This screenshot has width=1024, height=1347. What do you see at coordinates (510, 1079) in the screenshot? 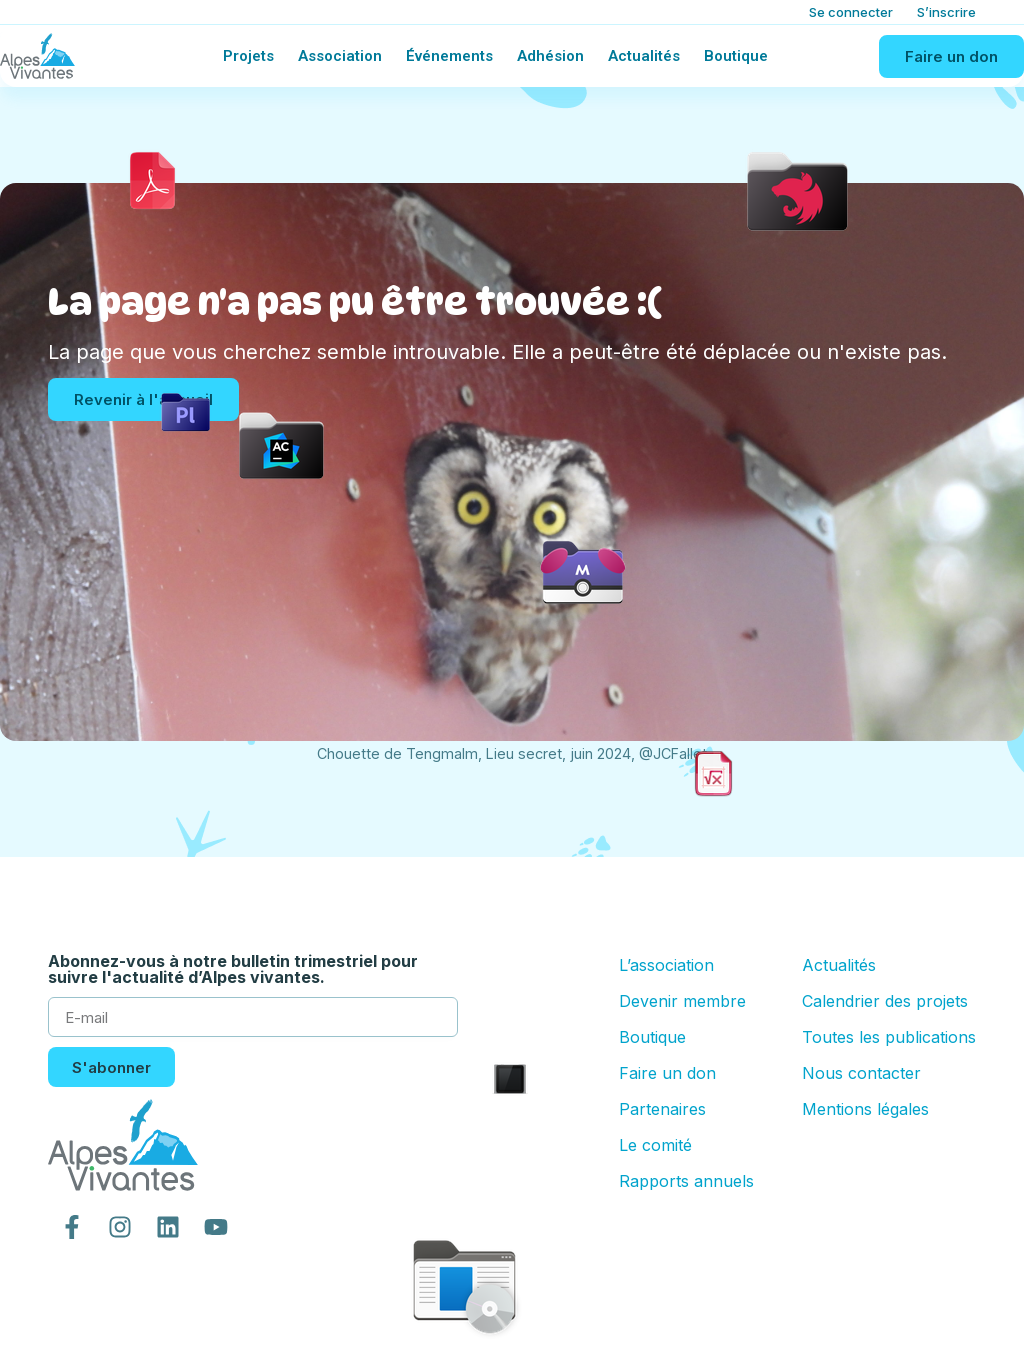
I see `iPod nano device connected` at bounding box center [510, 1079].